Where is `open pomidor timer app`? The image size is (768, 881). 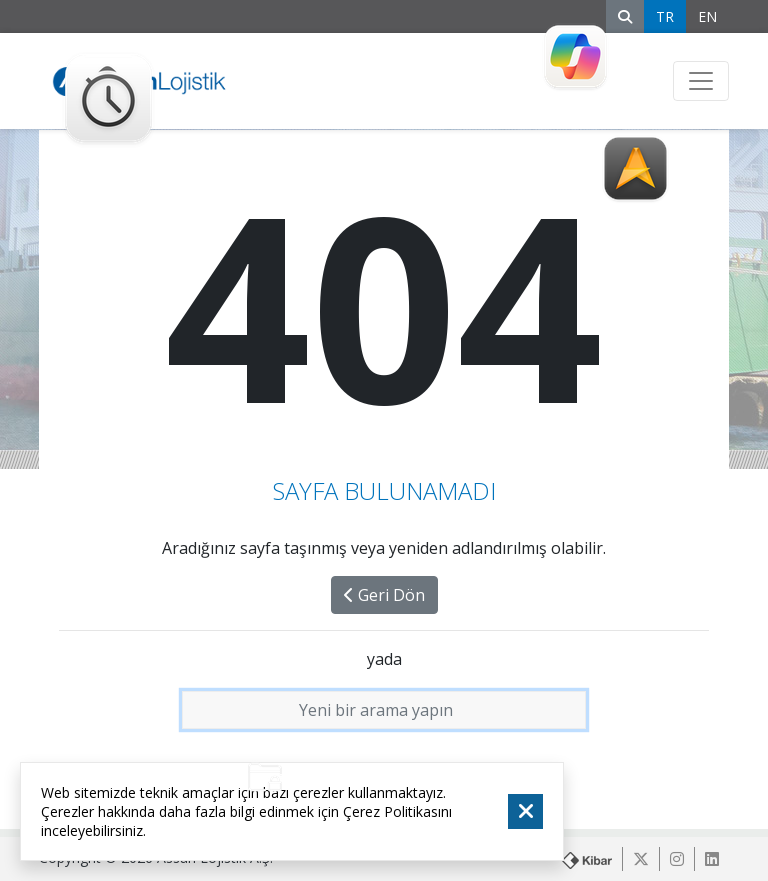 open pomidor timer app is located at coordinates (108, 98).